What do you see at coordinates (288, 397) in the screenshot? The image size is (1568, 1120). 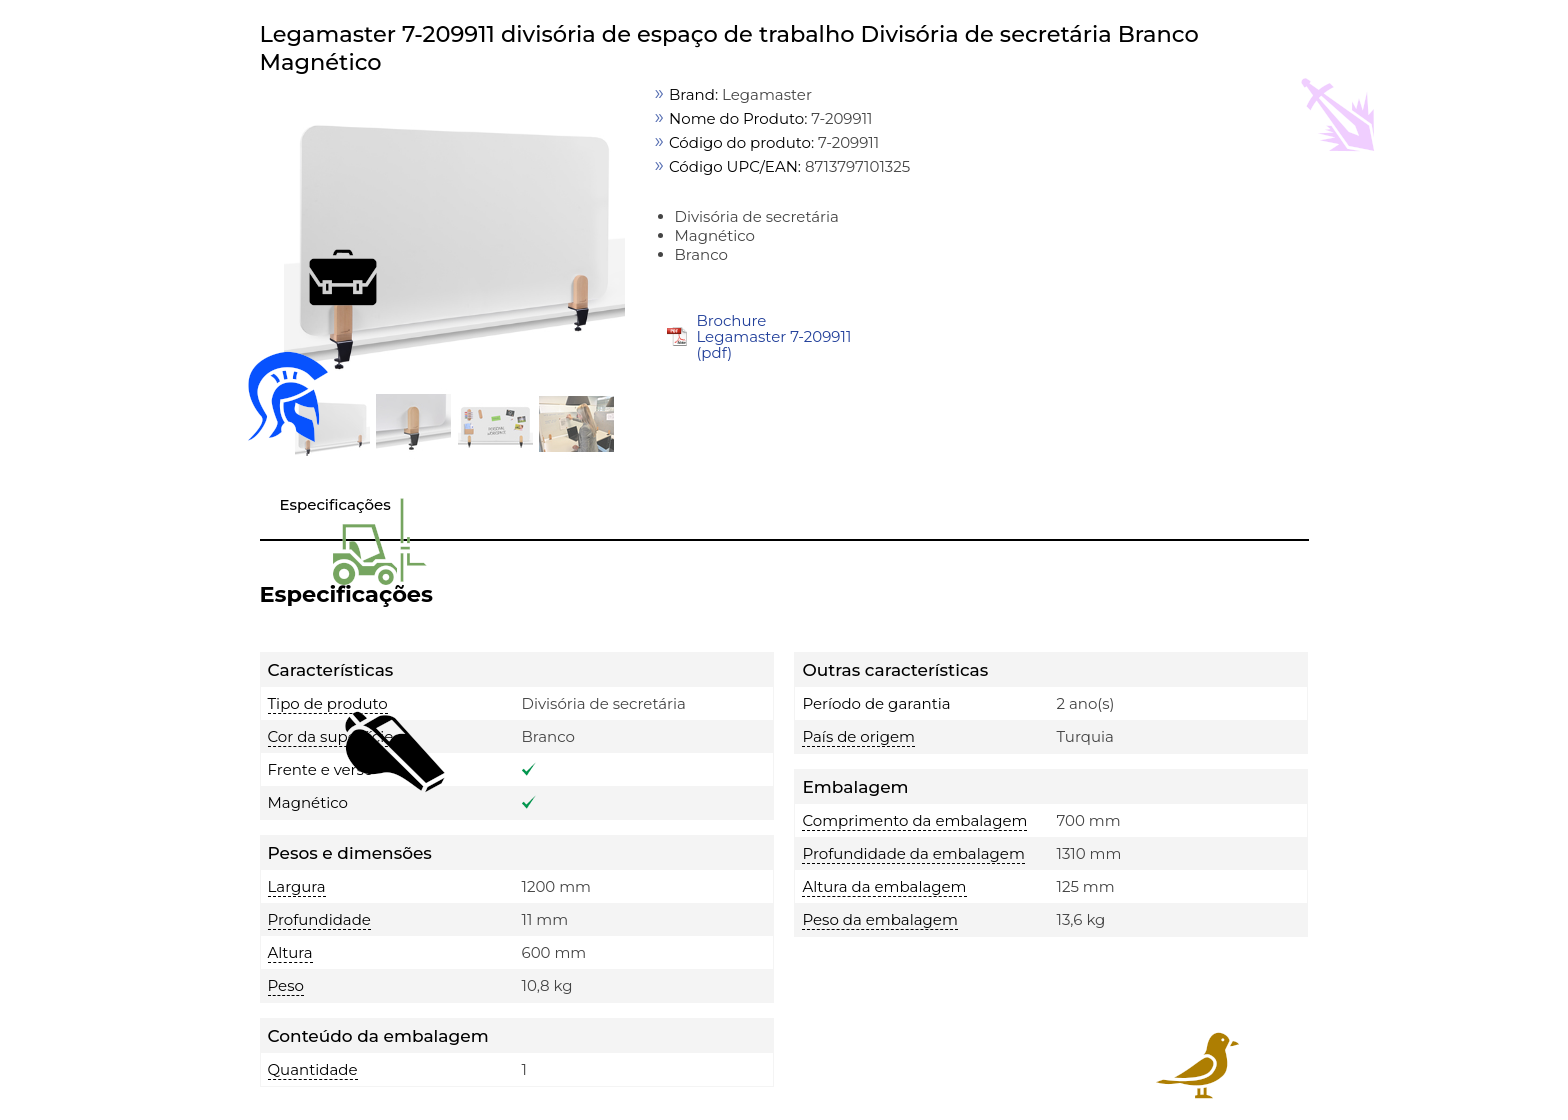 I see `select warrior or spartan character class` at bounding box center [288, 397].